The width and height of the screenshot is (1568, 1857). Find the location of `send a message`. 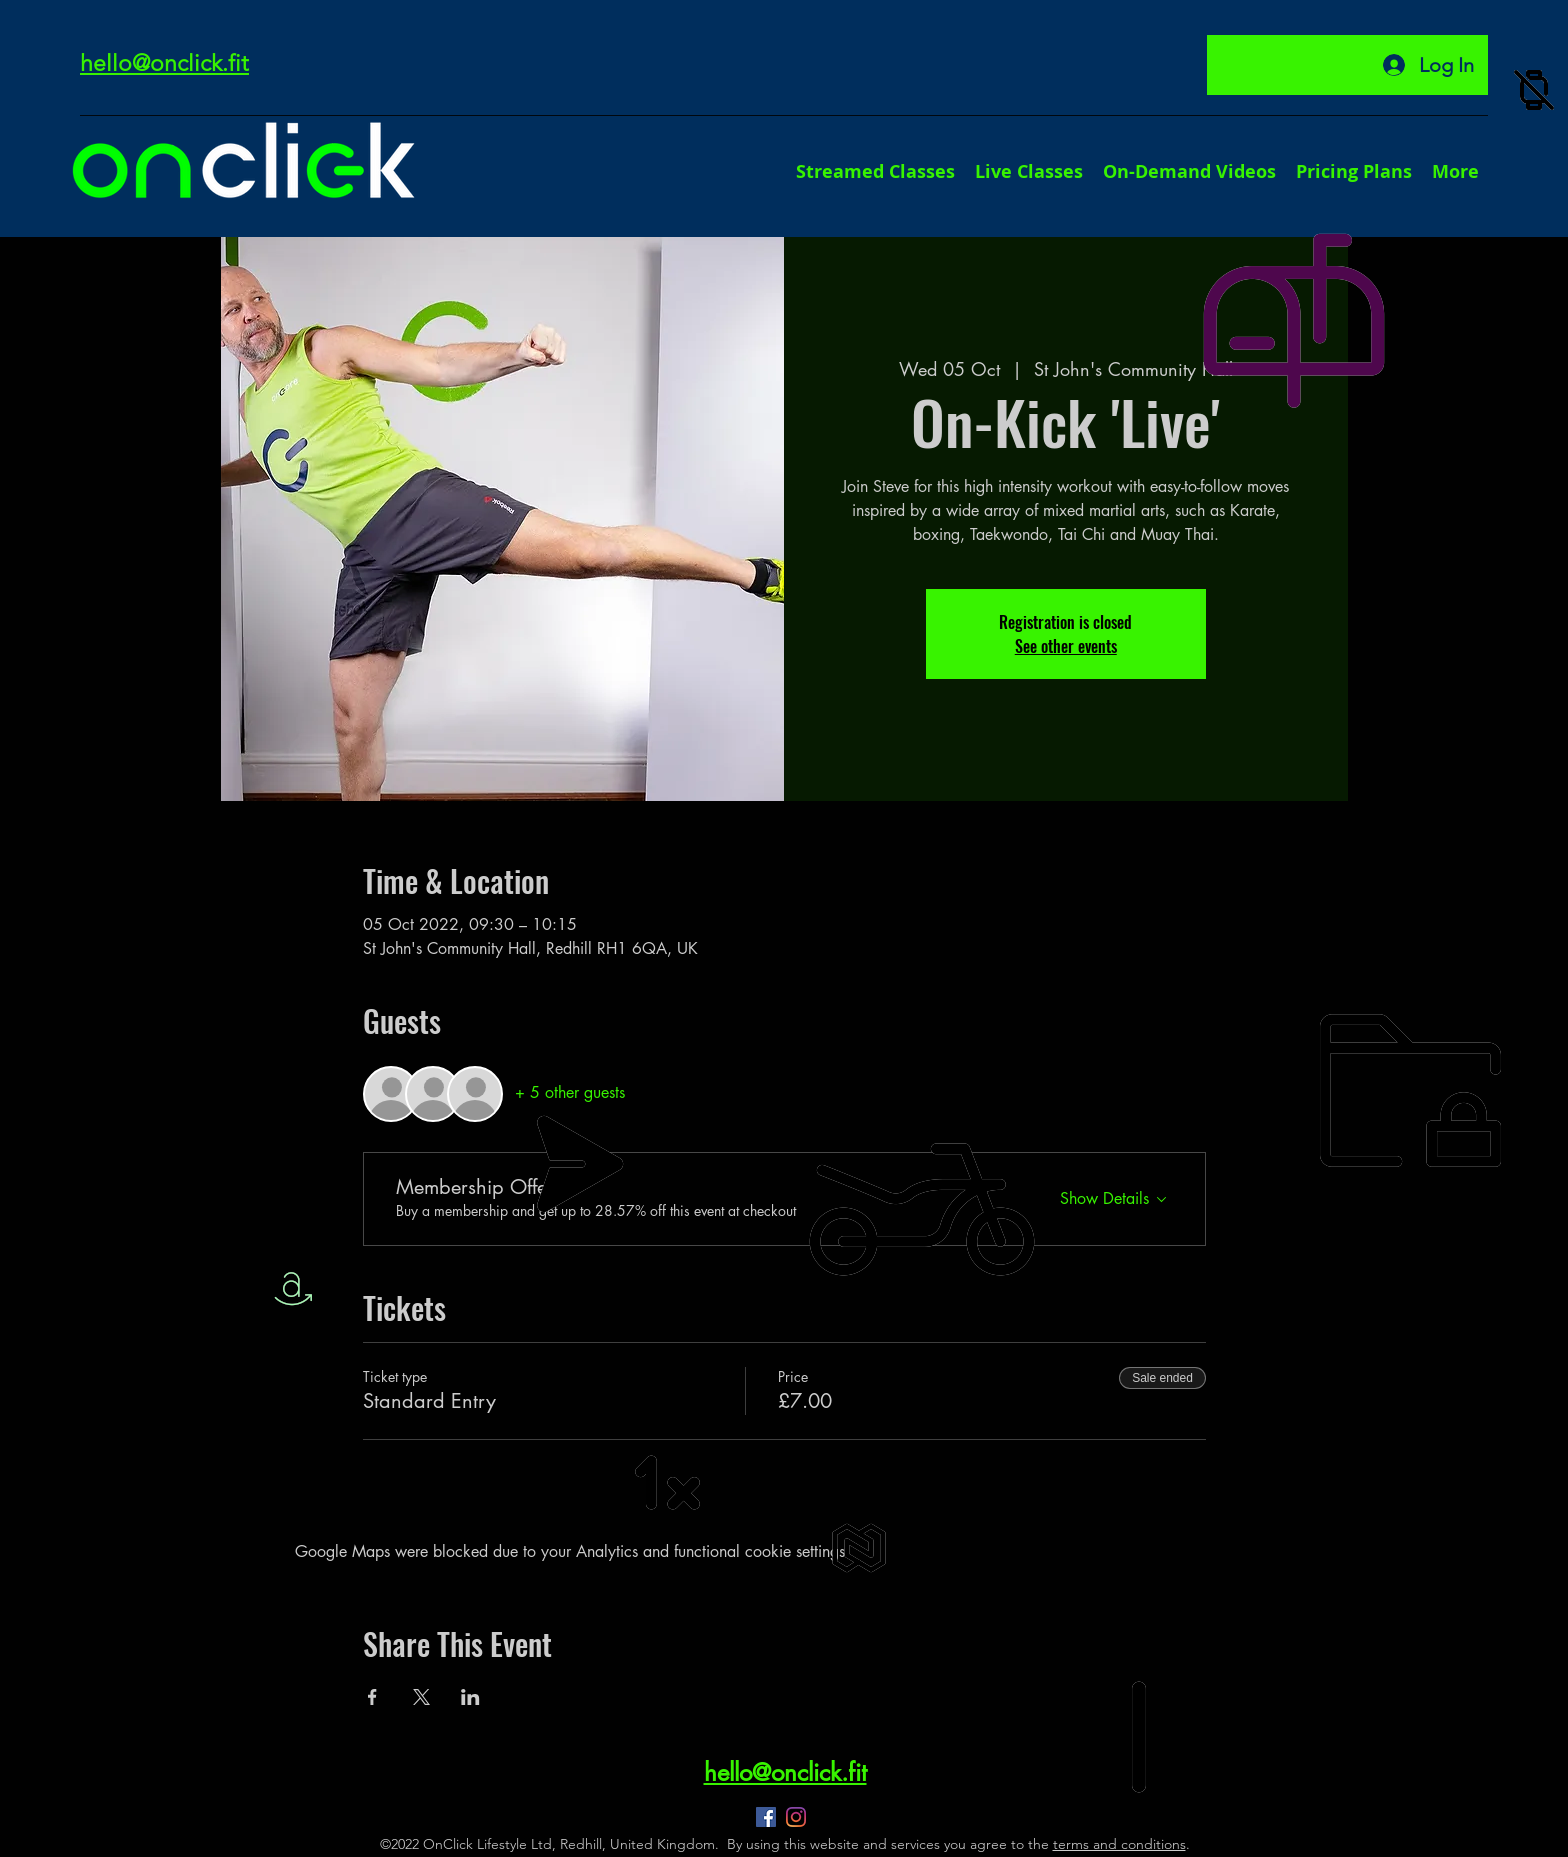

send a message is located at coordinates (575, 1164).